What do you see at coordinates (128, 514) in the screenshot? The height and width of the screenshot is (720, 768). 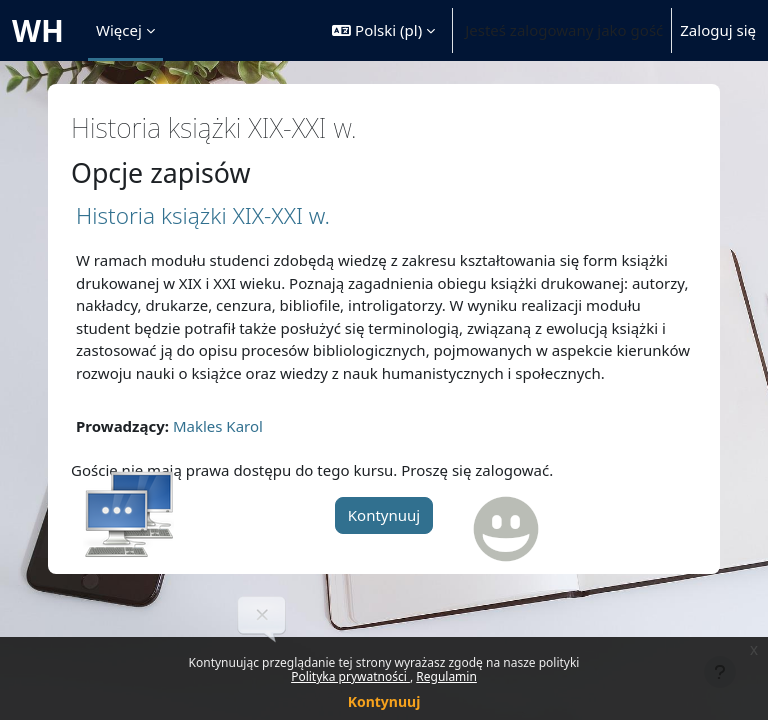 I see `indicates data is being transmitted over the network` at bounding box center [128, 514].